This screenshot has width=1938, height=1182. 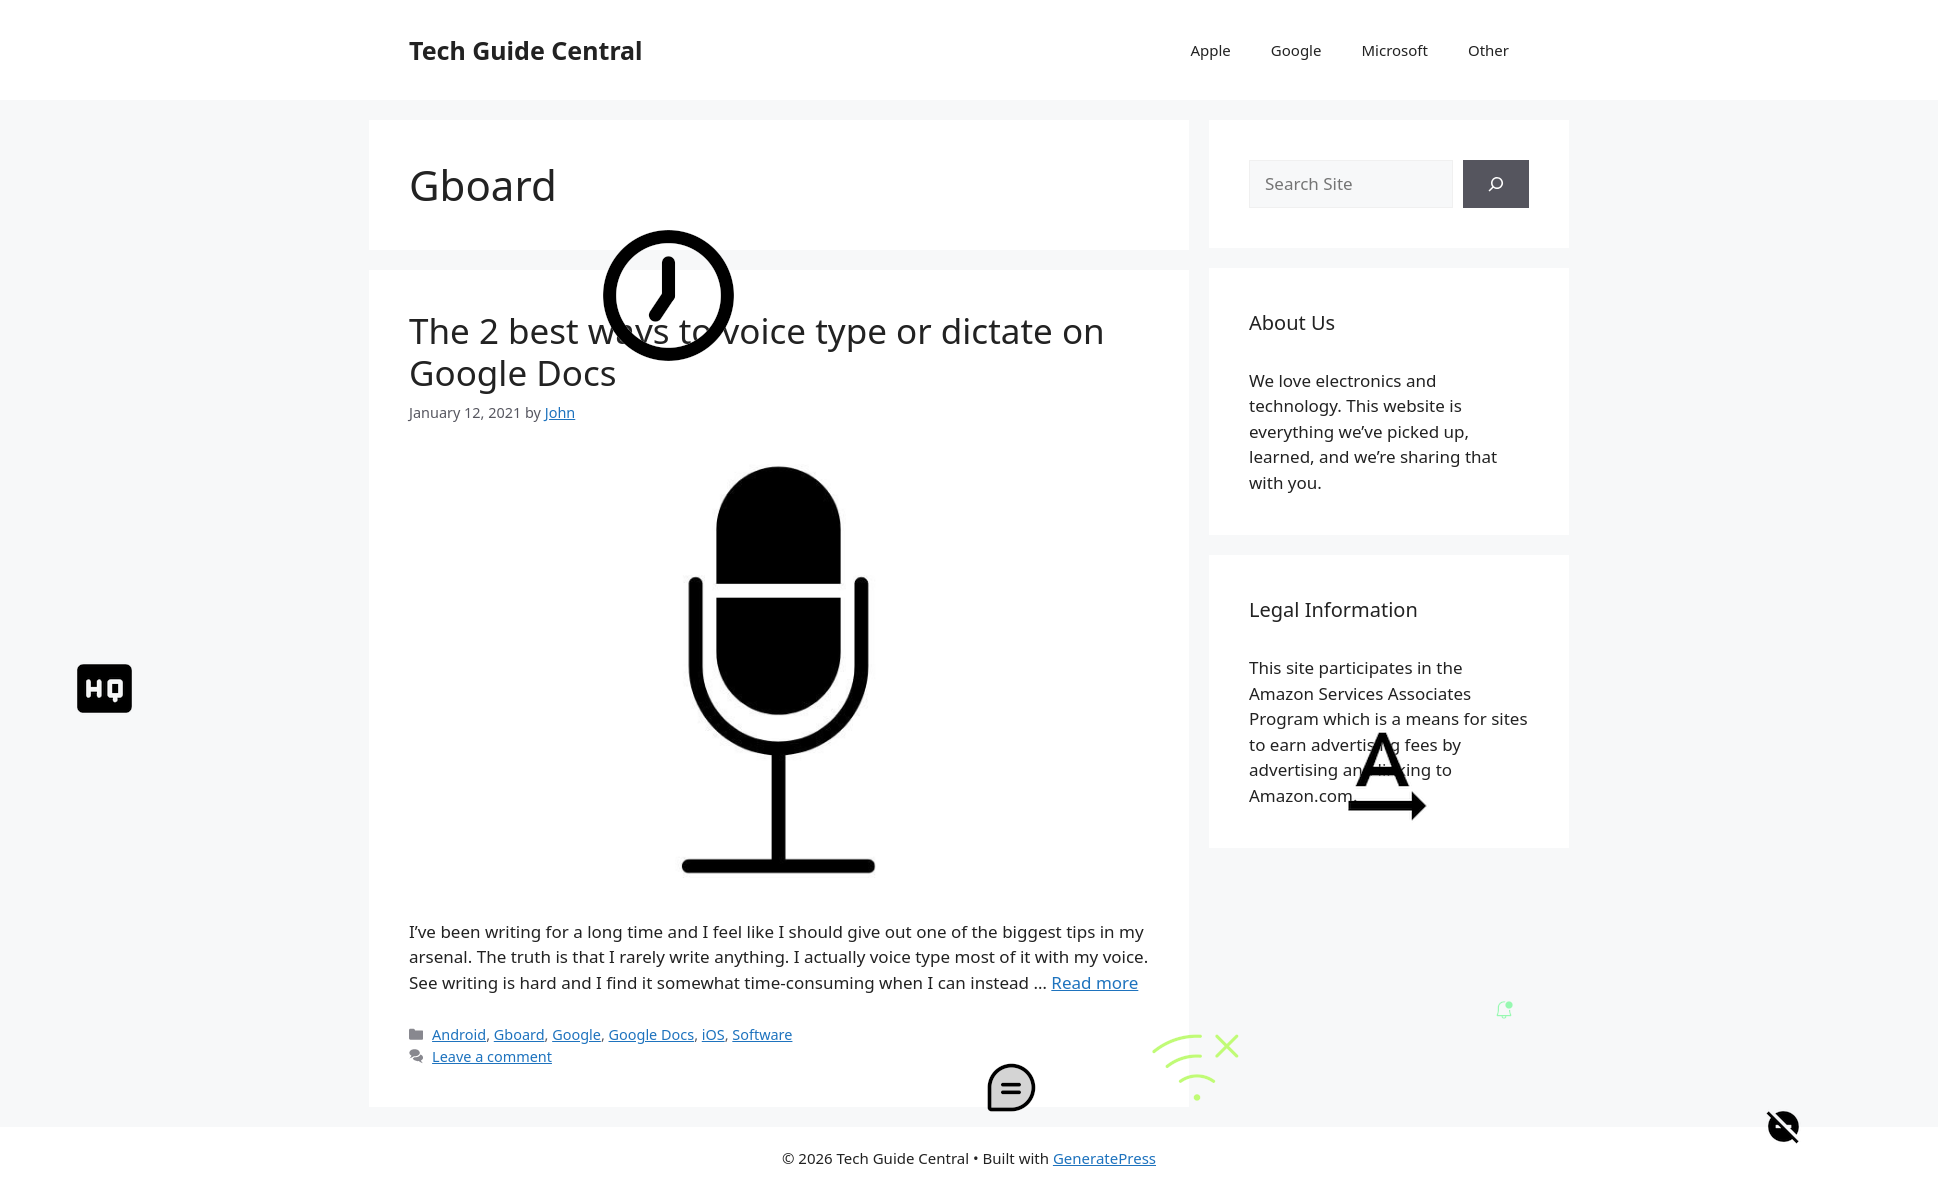 I want to click on open chat or messaging, so click(x=1010, y=1088).